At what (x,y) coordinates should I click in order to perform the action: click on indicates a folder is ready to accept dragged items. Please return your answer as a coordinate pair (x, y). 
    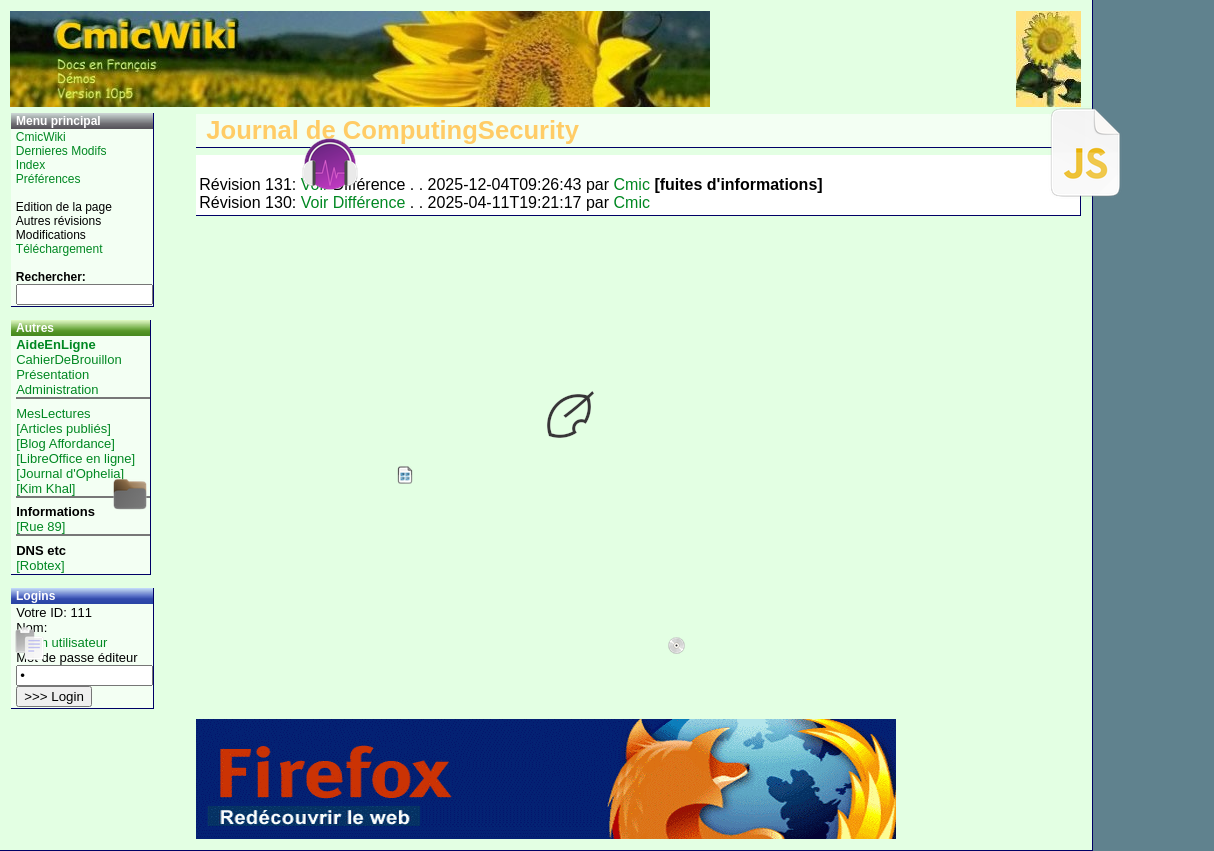
    Looking at the image, I should click on (130, 494).